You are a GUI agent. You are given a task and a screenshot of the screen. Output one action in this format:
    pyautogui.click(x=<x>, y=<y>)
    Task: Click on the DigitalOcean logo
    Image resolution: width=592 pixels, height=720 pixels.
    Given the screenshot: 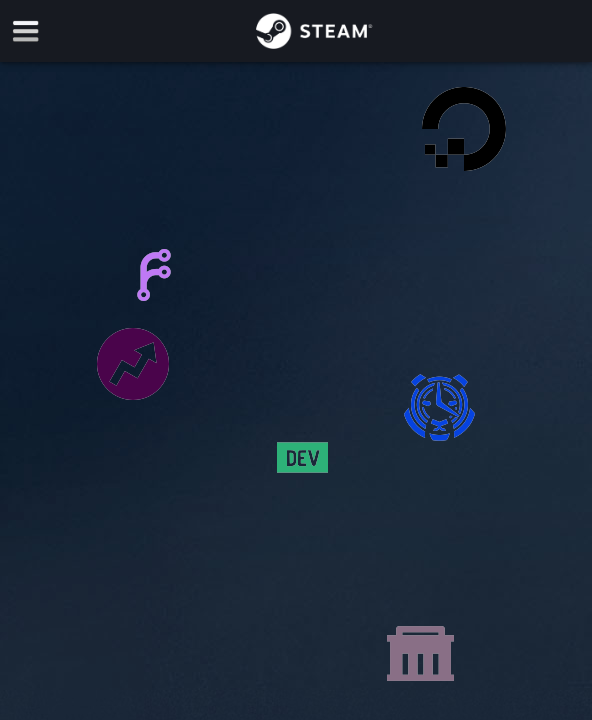 What is the action you would take?
    pyautogui.click(x=464, y=129)
    